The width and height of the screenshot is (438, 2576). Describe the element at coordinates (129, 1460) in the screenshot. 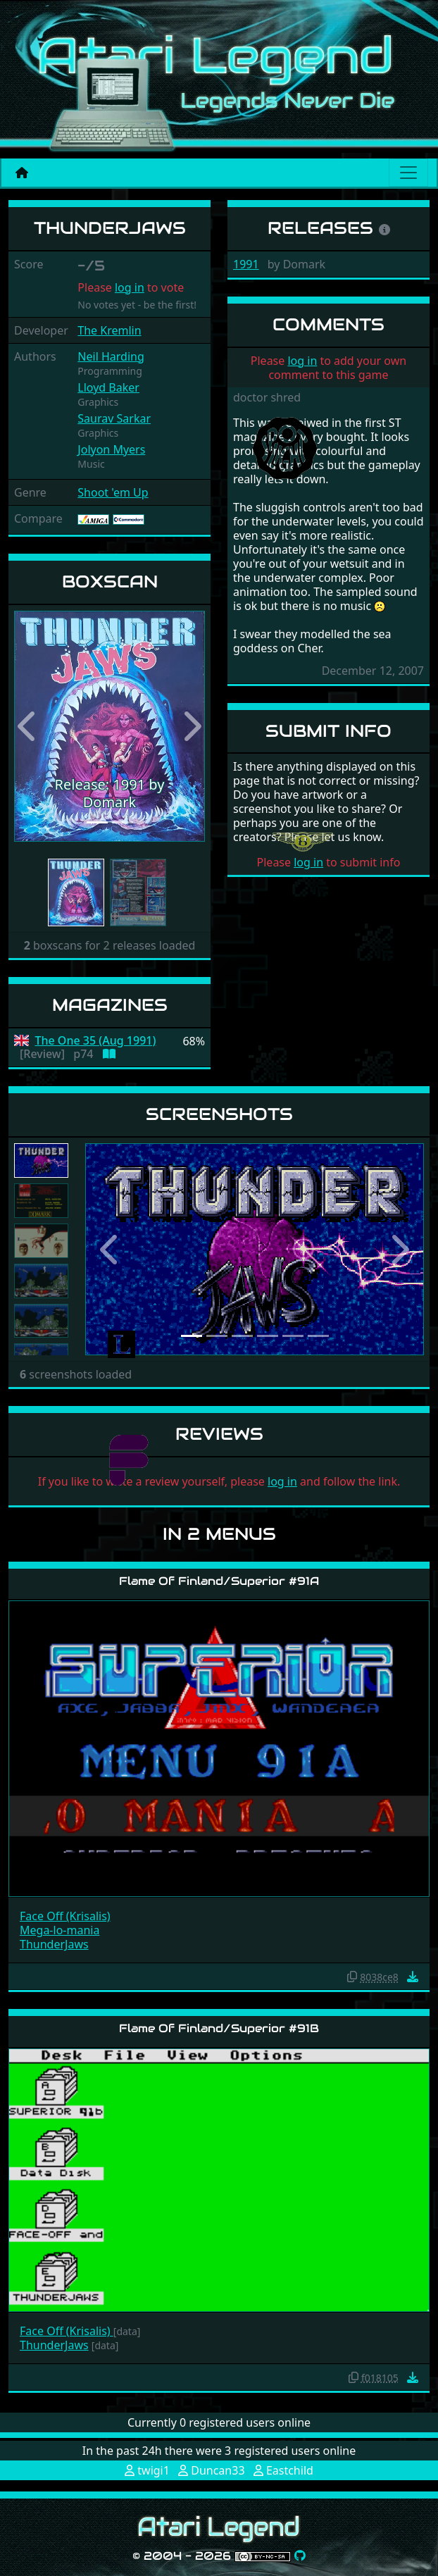

I see `formbricks logo` at that location.